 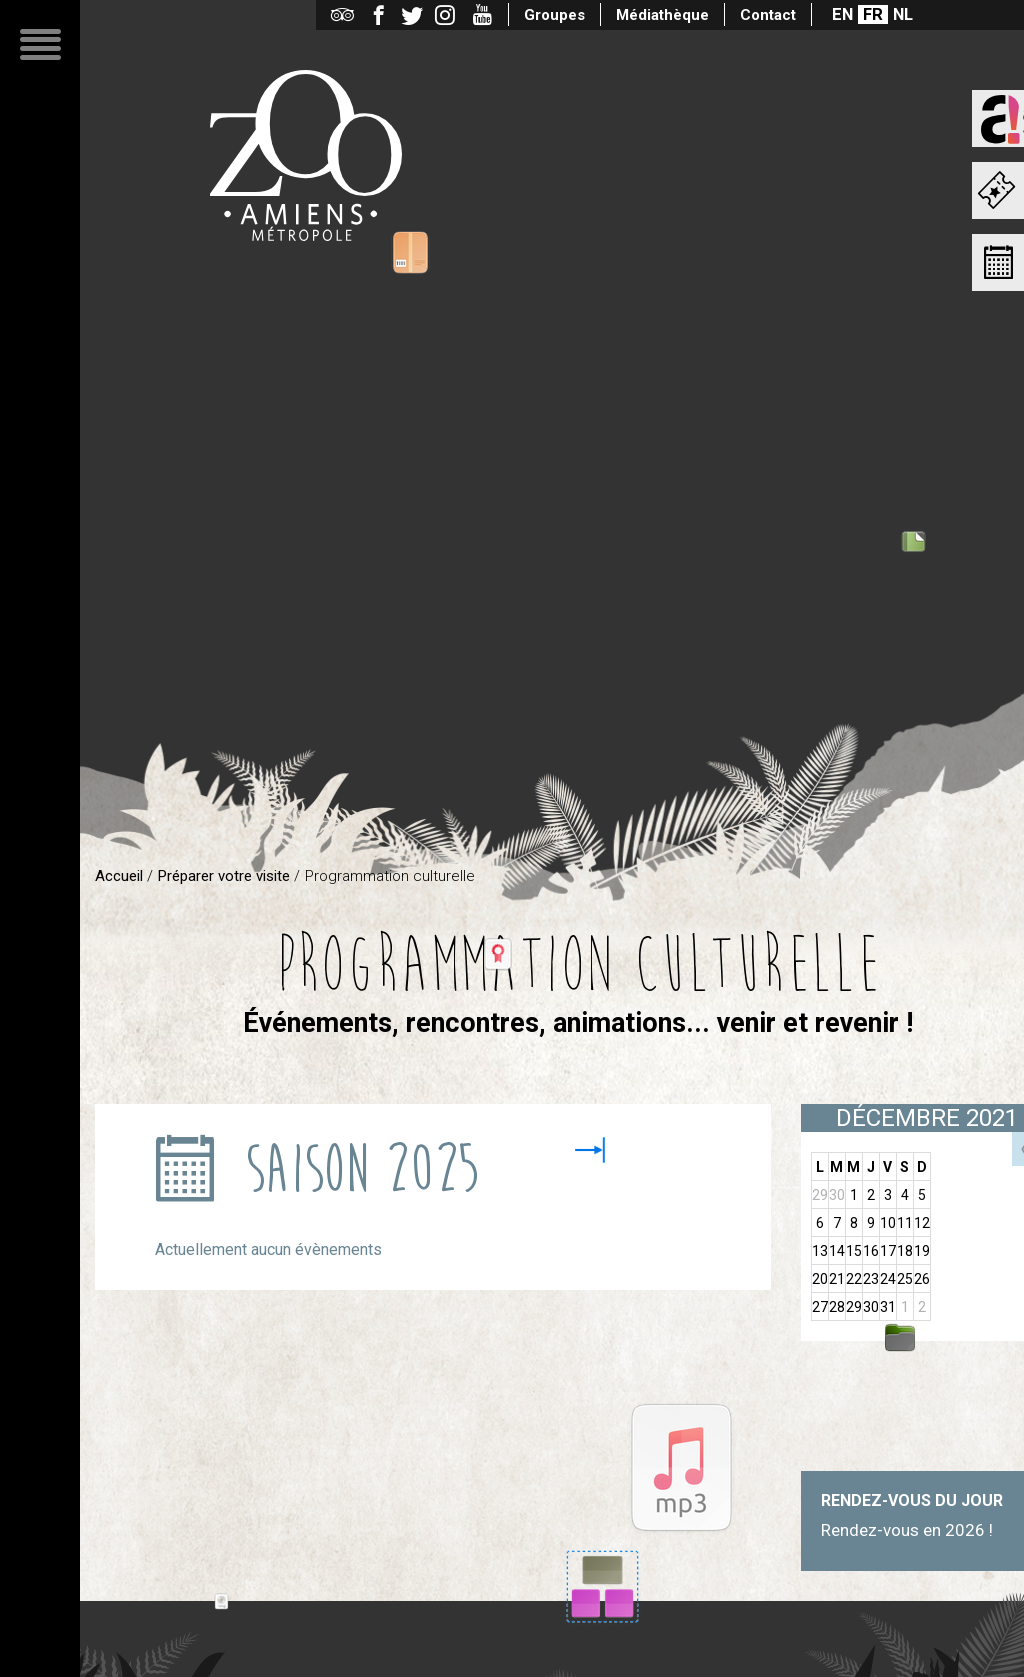 I want to click on open folder containing files, so click(x=900, y=1337).